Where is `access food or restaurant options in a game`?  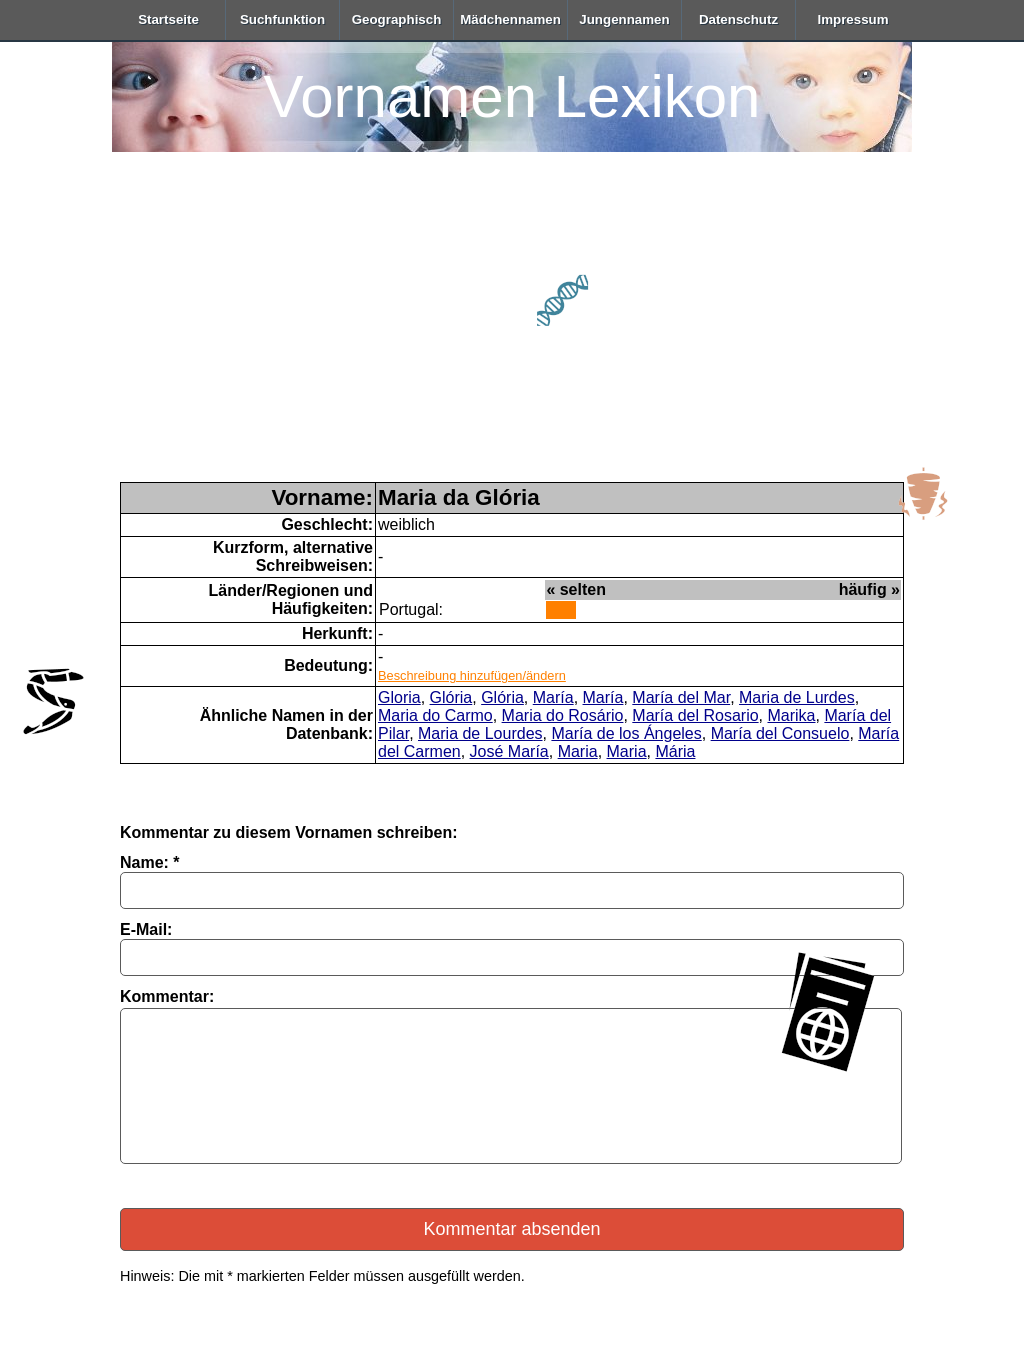 access food or restaurant options in a game is located at coordinates (923, 493).